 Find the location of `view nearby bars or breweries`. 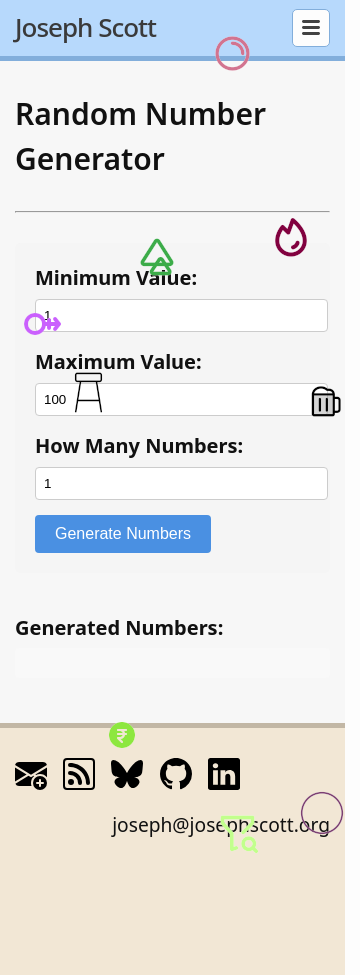

view nearby bars or breweries is located at coordinates (324, 402).